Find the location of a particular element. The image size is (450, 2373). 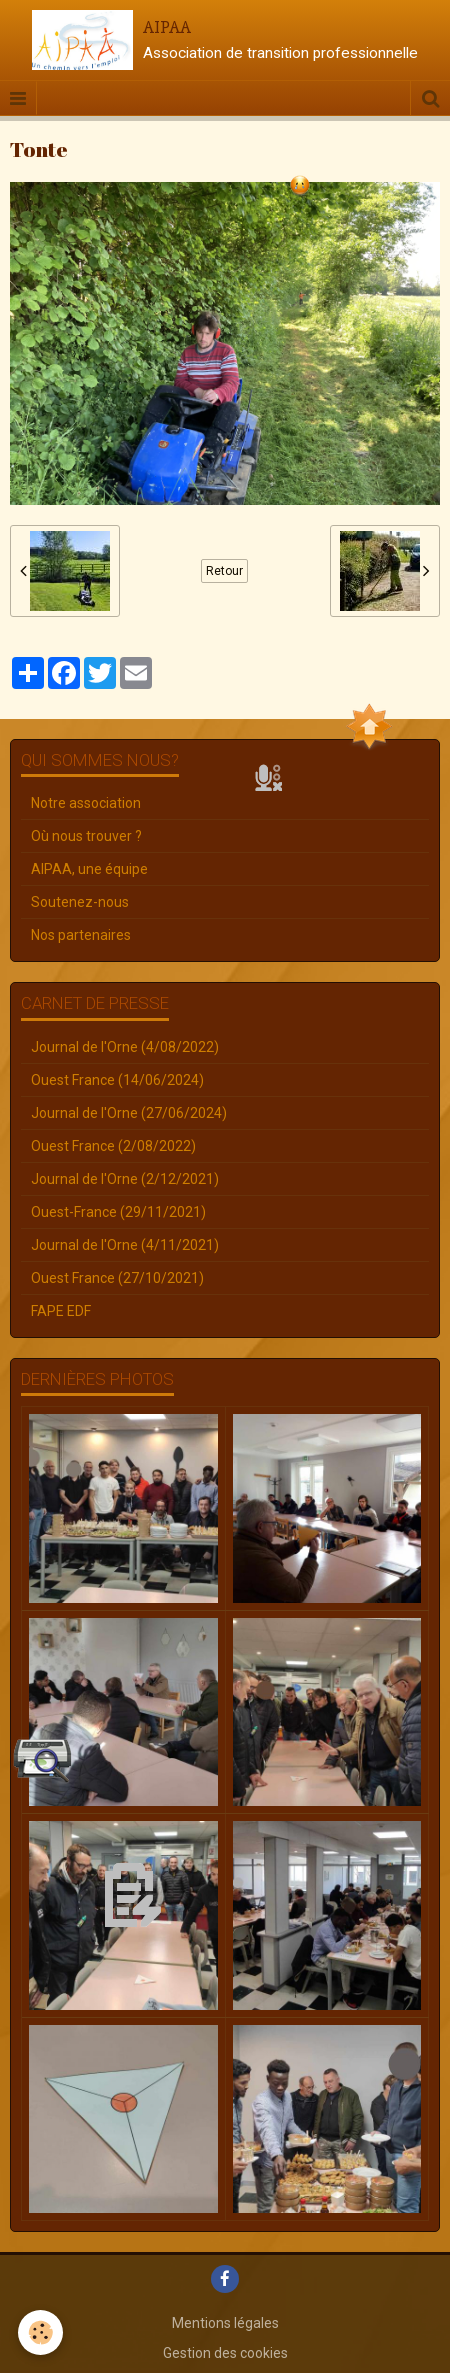

preview document before printing is located at coordinates (42, 1757).